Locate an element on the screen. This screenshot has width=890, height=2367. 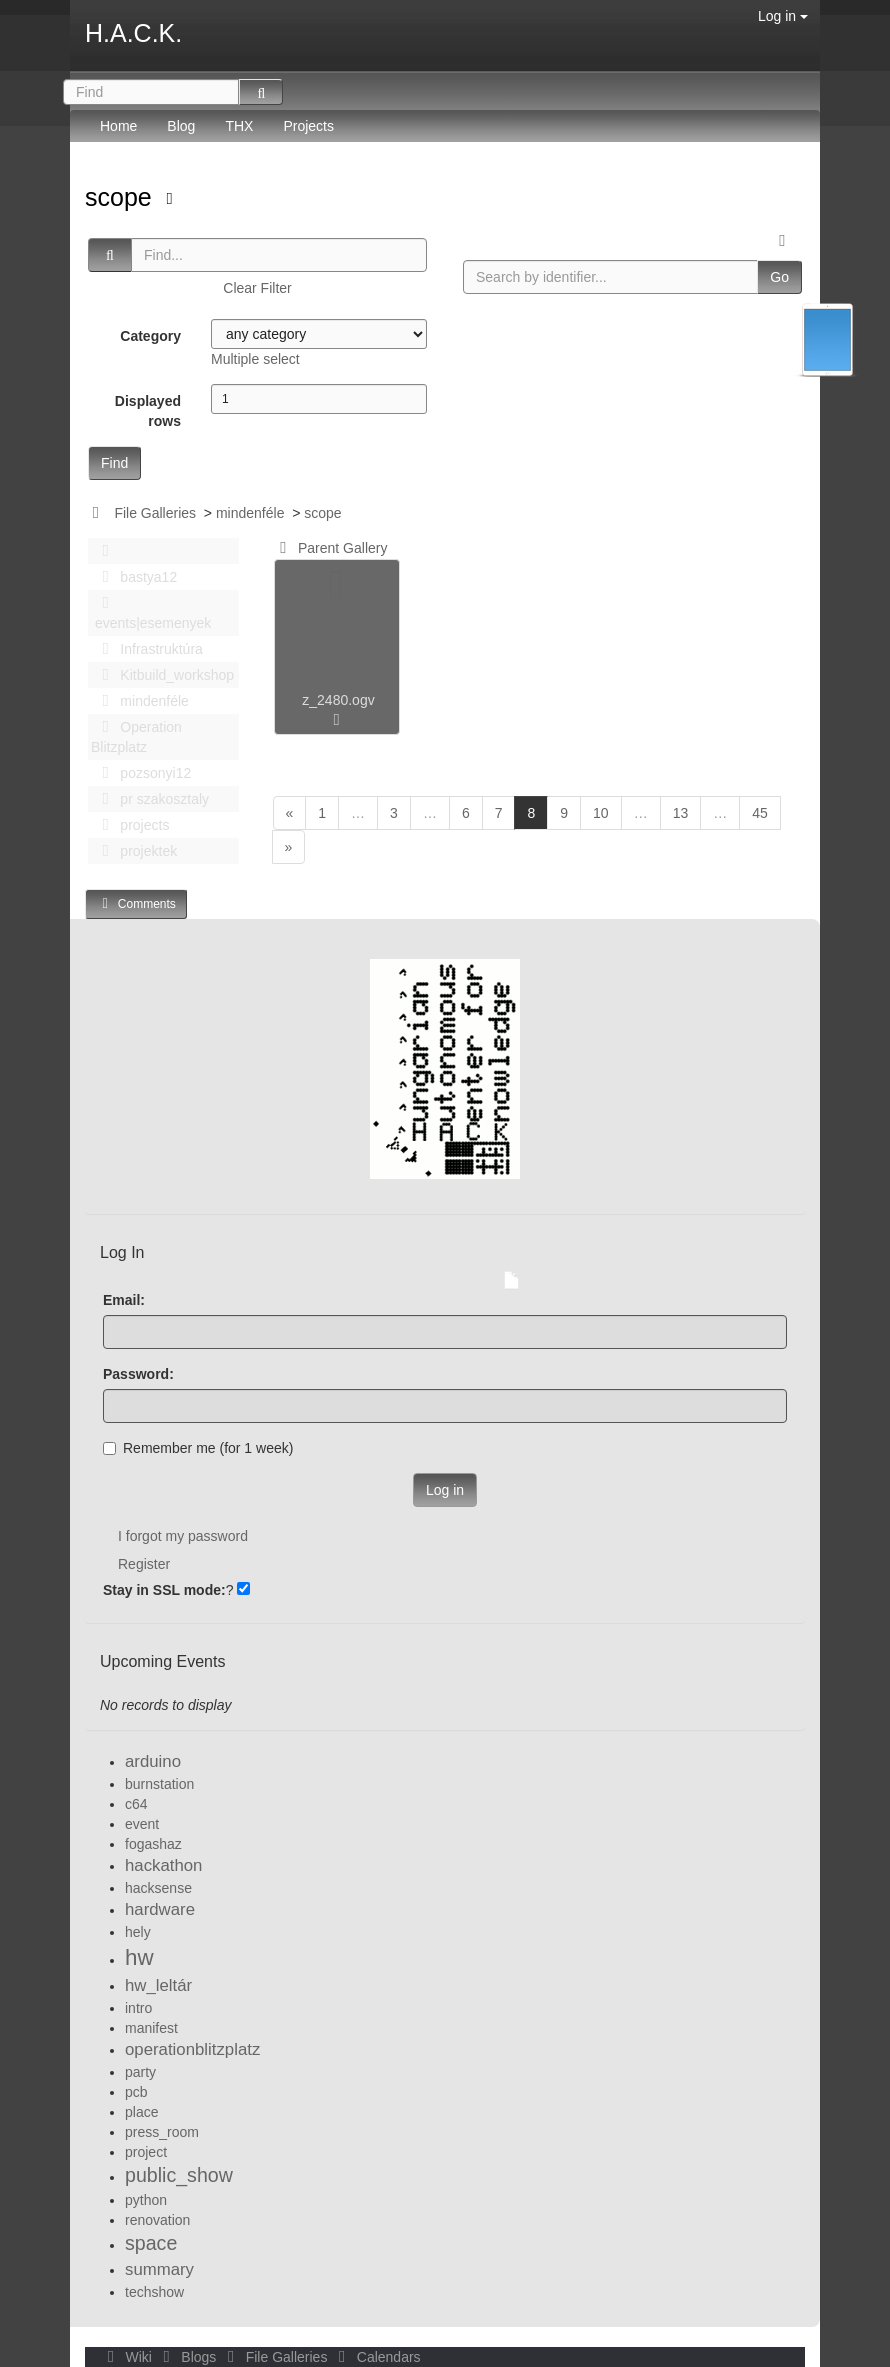
iPad Pro device with cellular connectivity is located at coordinates (827, 340).